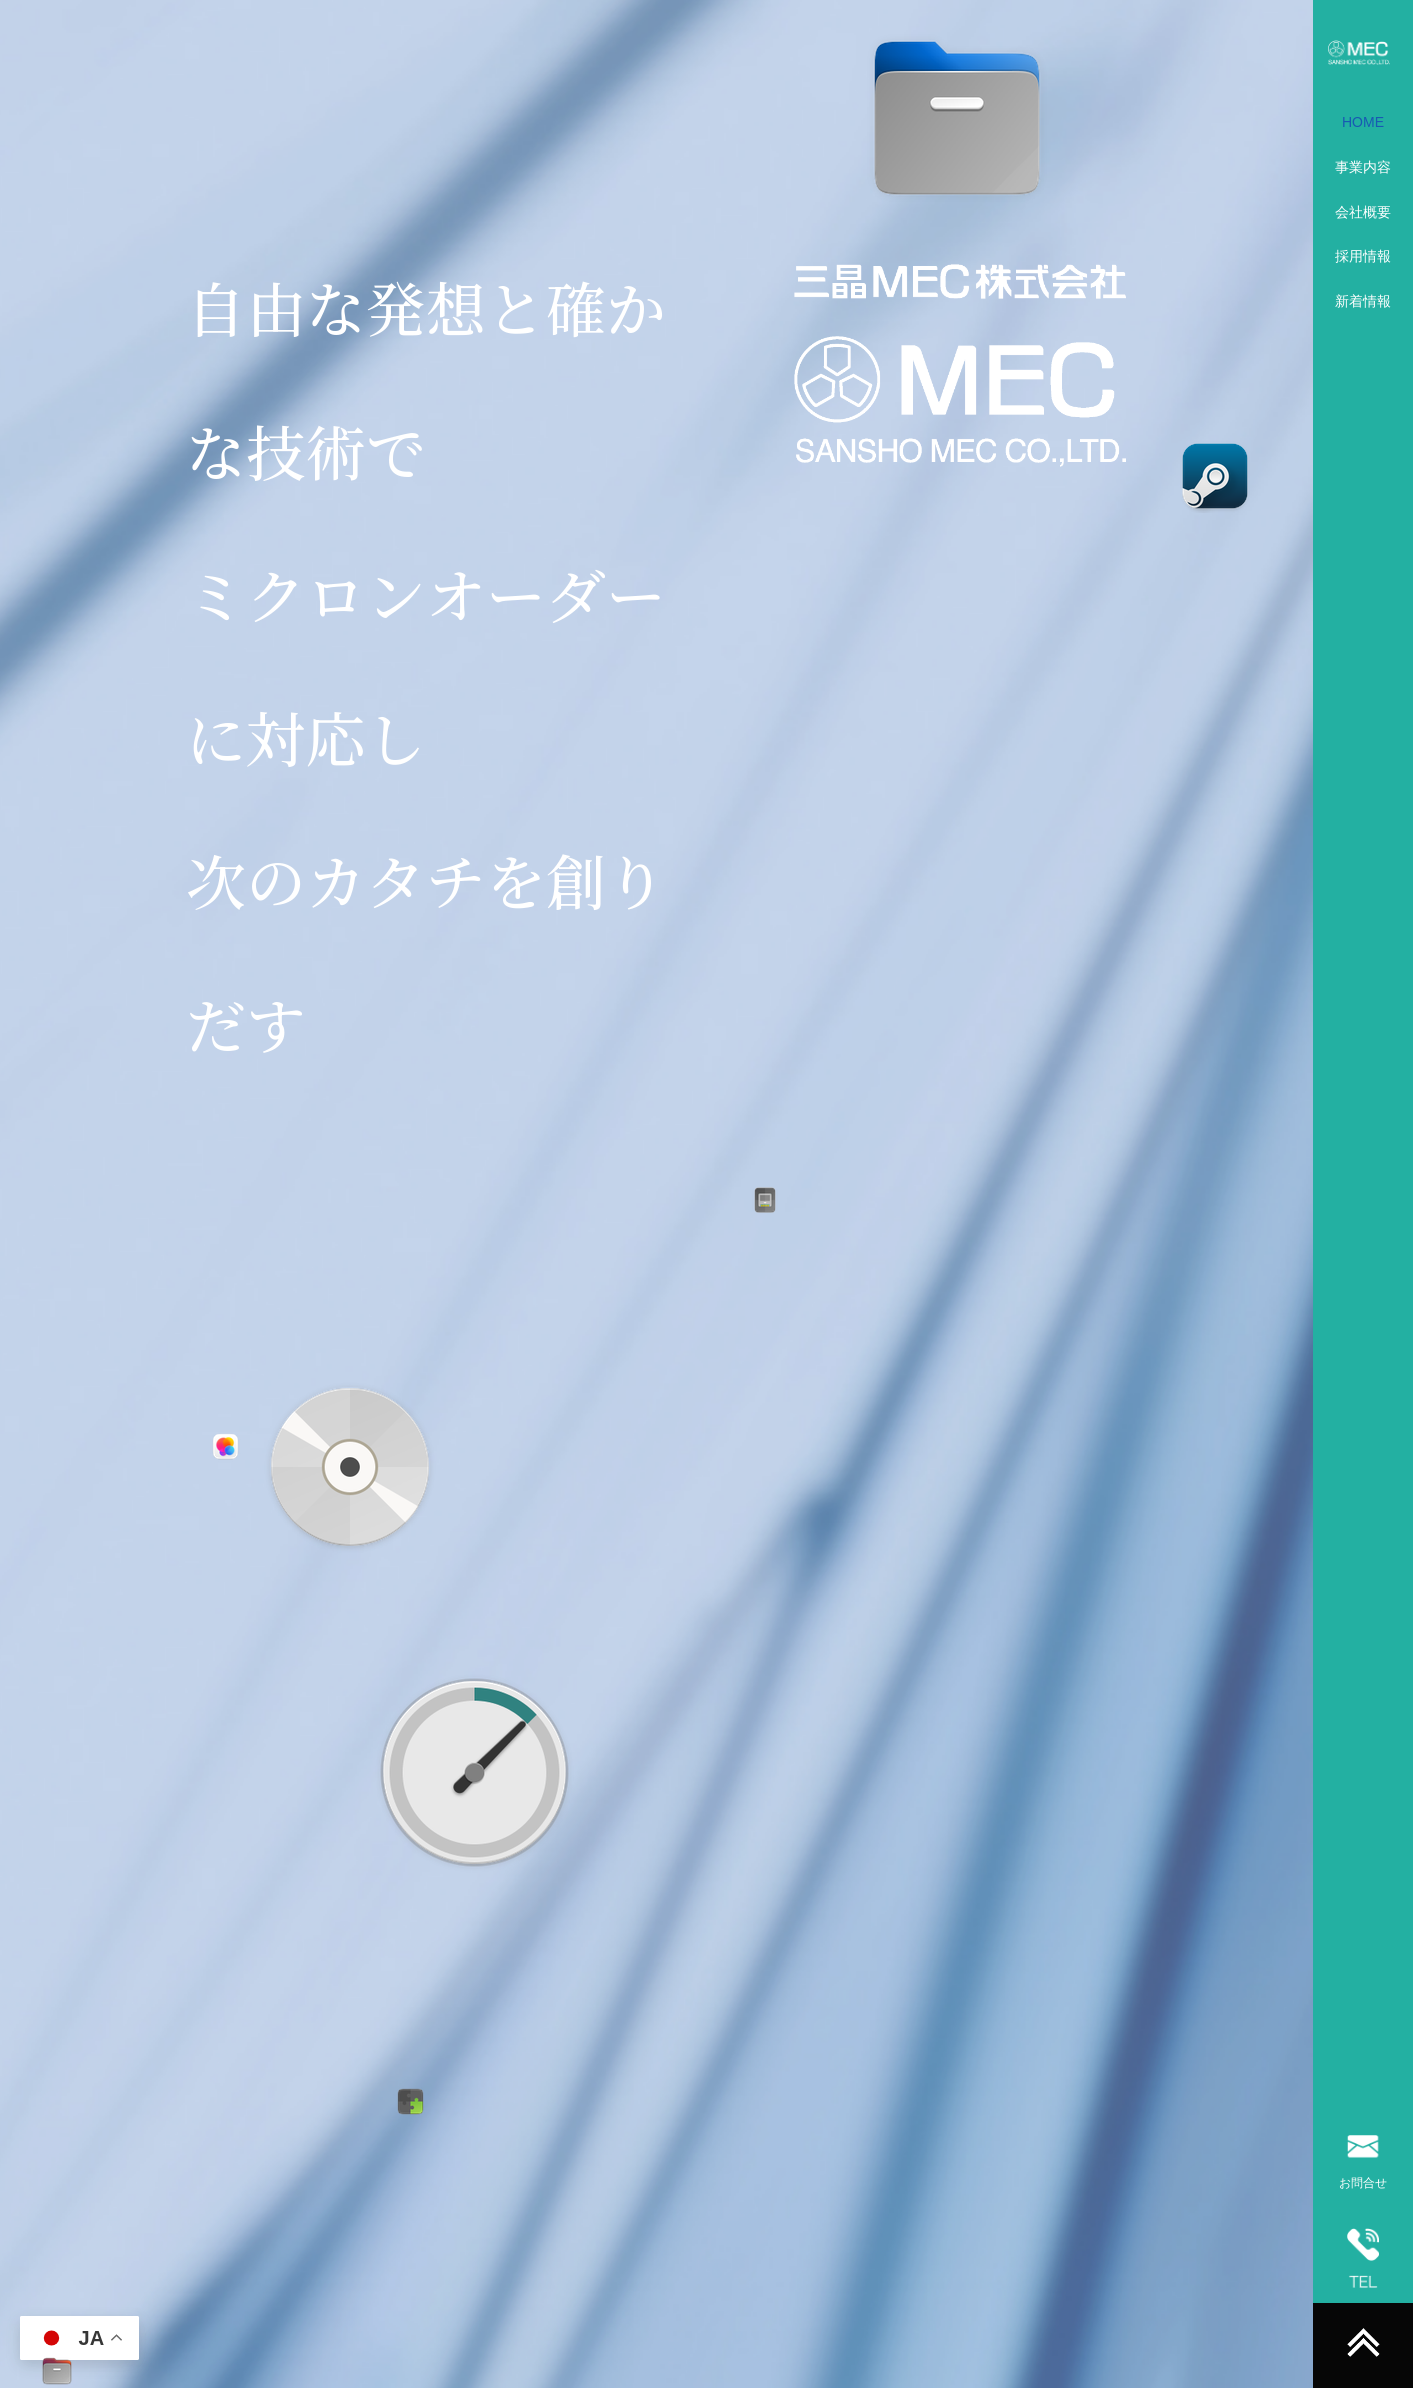 The height and width of the screenshot is (2388, 1413). I want to click on open the steam gaming platform, so click(1215, 476).